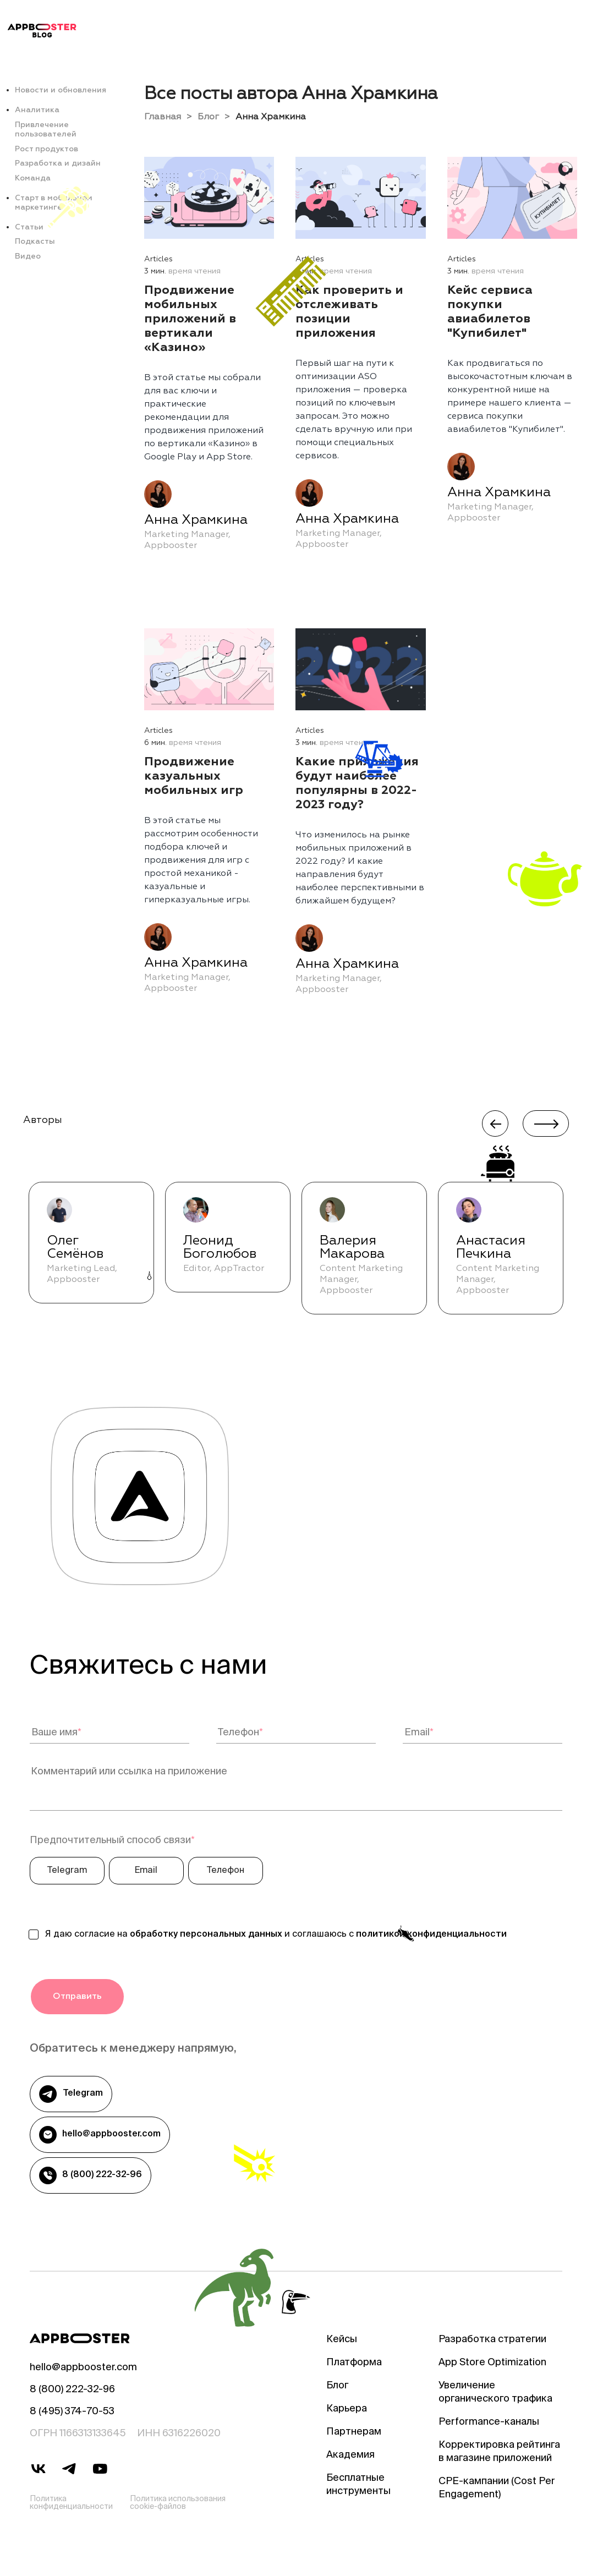 The image size is (592, 2576). Describe the element at coordinates (379, 757) in the screenshot. I see `bucket wheel excavator machinery icon` at that location.